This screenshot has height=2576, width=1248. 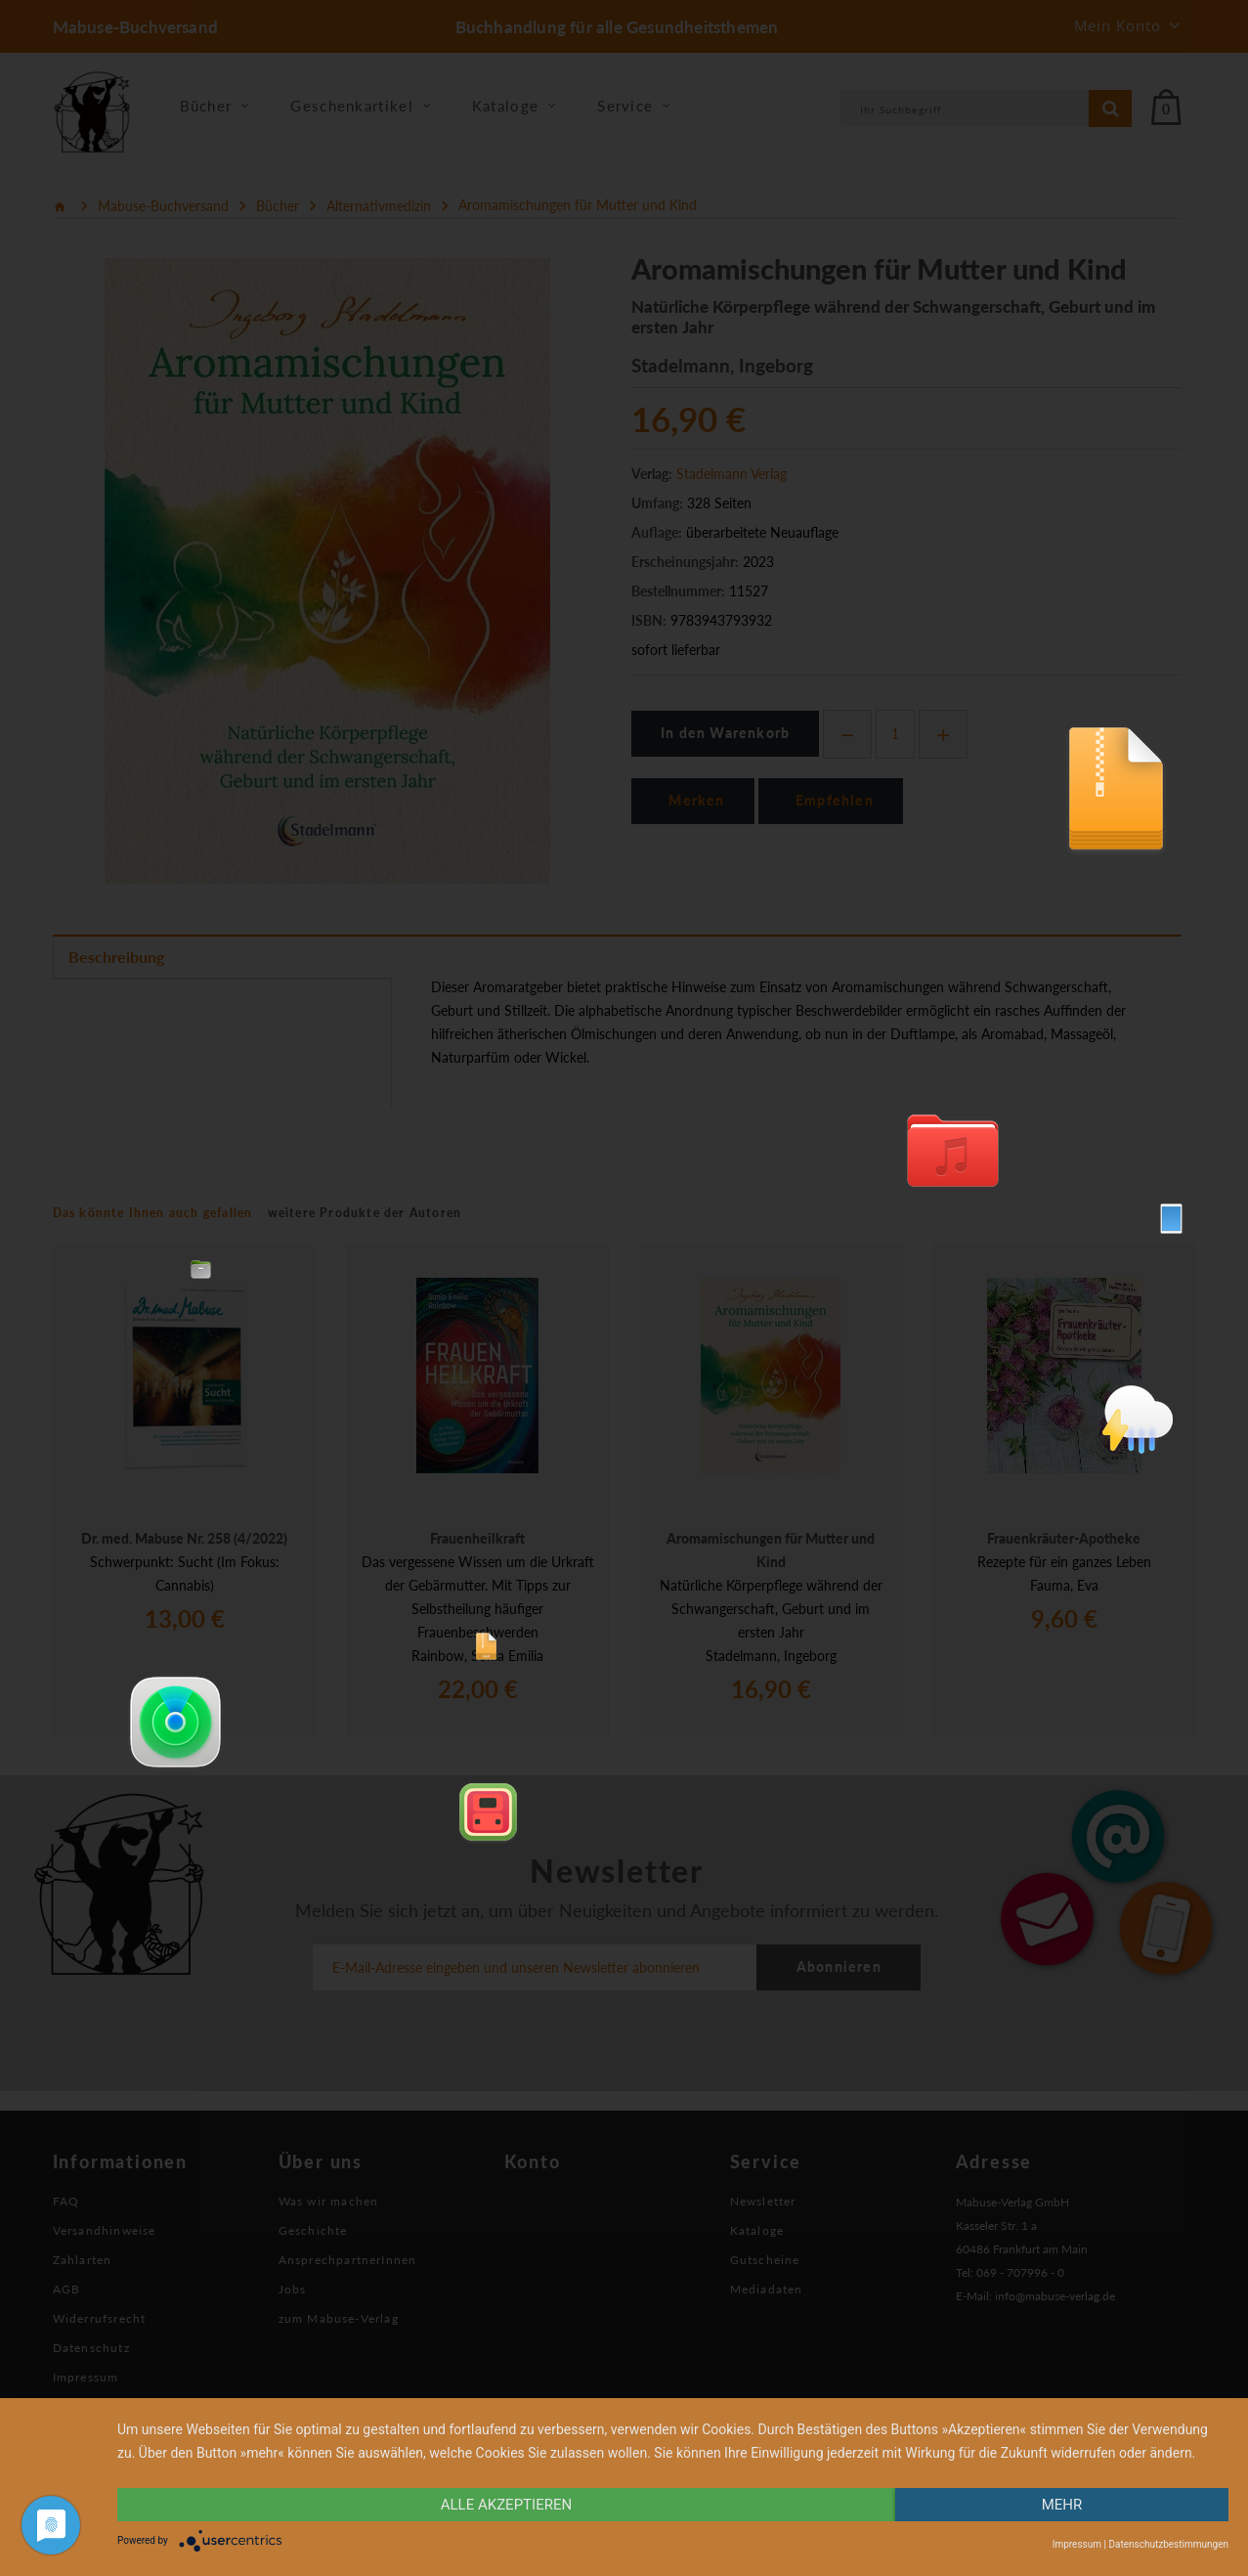 What do you see at coordinates (1138, 1419) in the screenshot?
I see `indicates stormy weather conditions` at bounding box center [1138, 1419].